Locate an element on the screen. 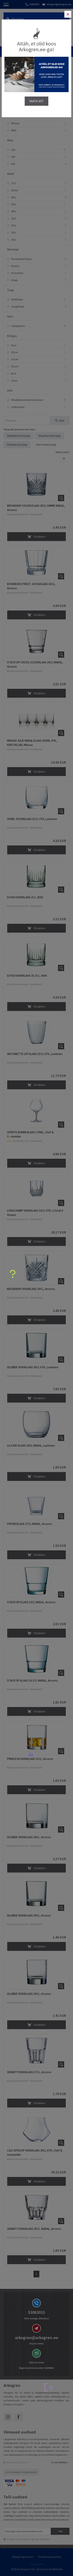  sign out of your account is located at coordinates (48, 2387).